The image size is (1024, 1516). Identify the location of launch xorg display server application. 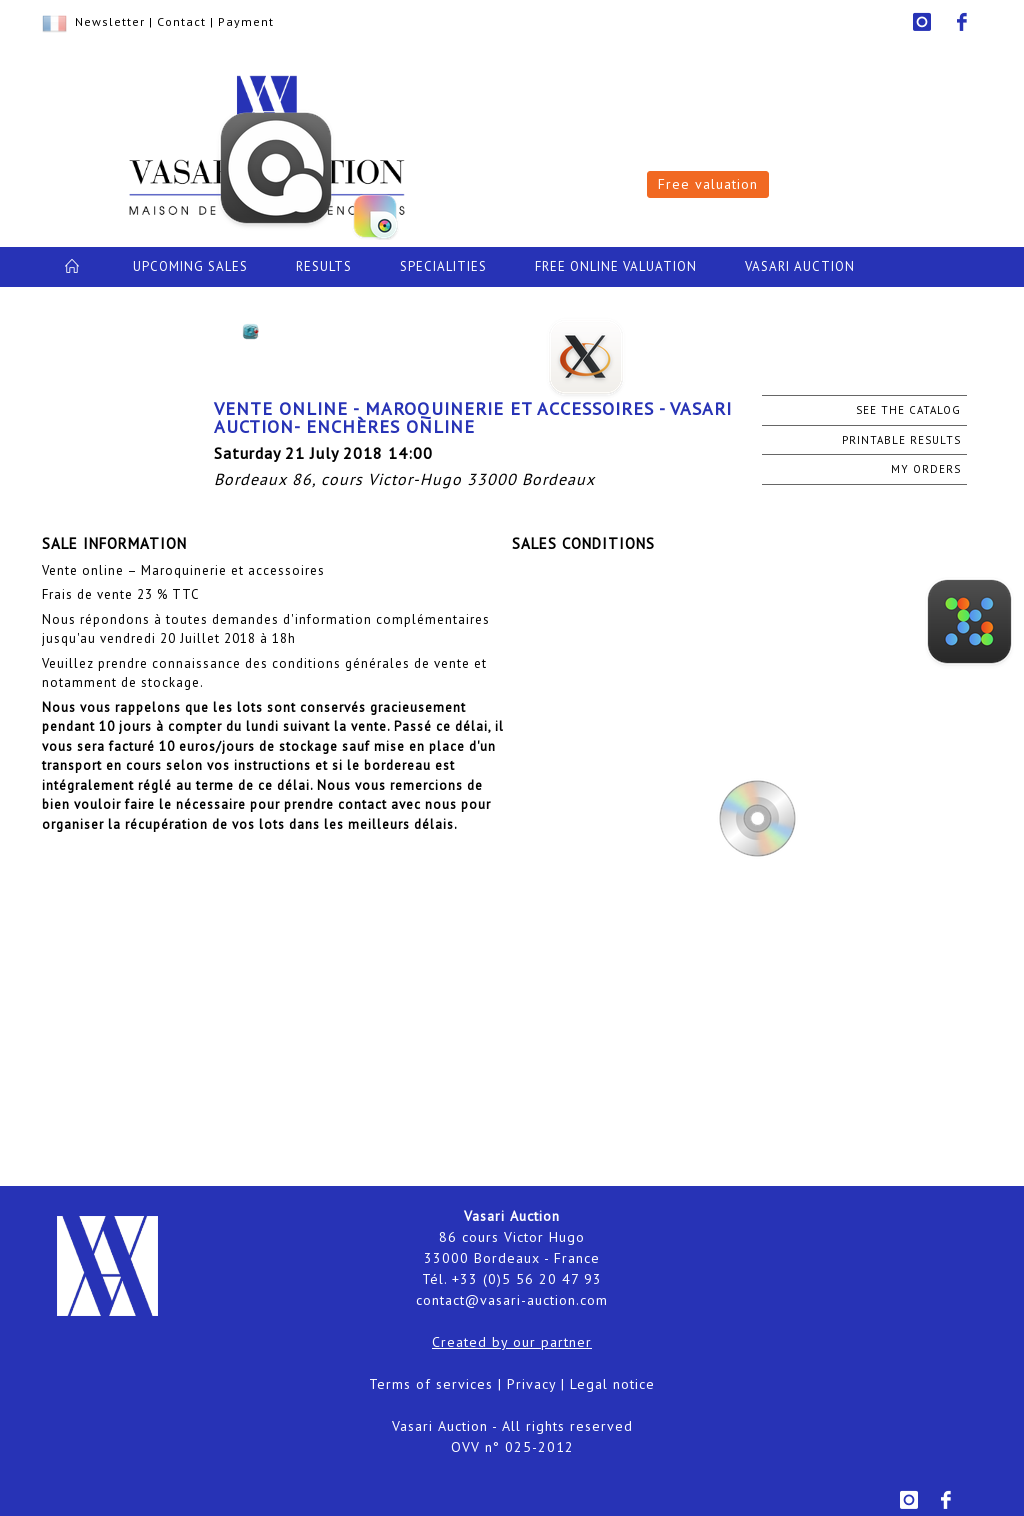
(586, 357).